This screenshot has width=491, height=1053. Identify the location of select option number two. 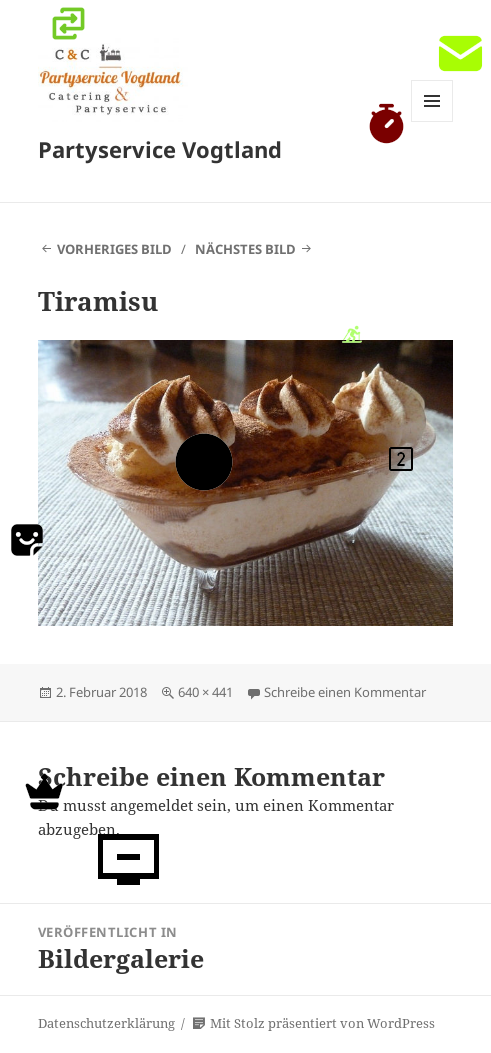
(401, 459).